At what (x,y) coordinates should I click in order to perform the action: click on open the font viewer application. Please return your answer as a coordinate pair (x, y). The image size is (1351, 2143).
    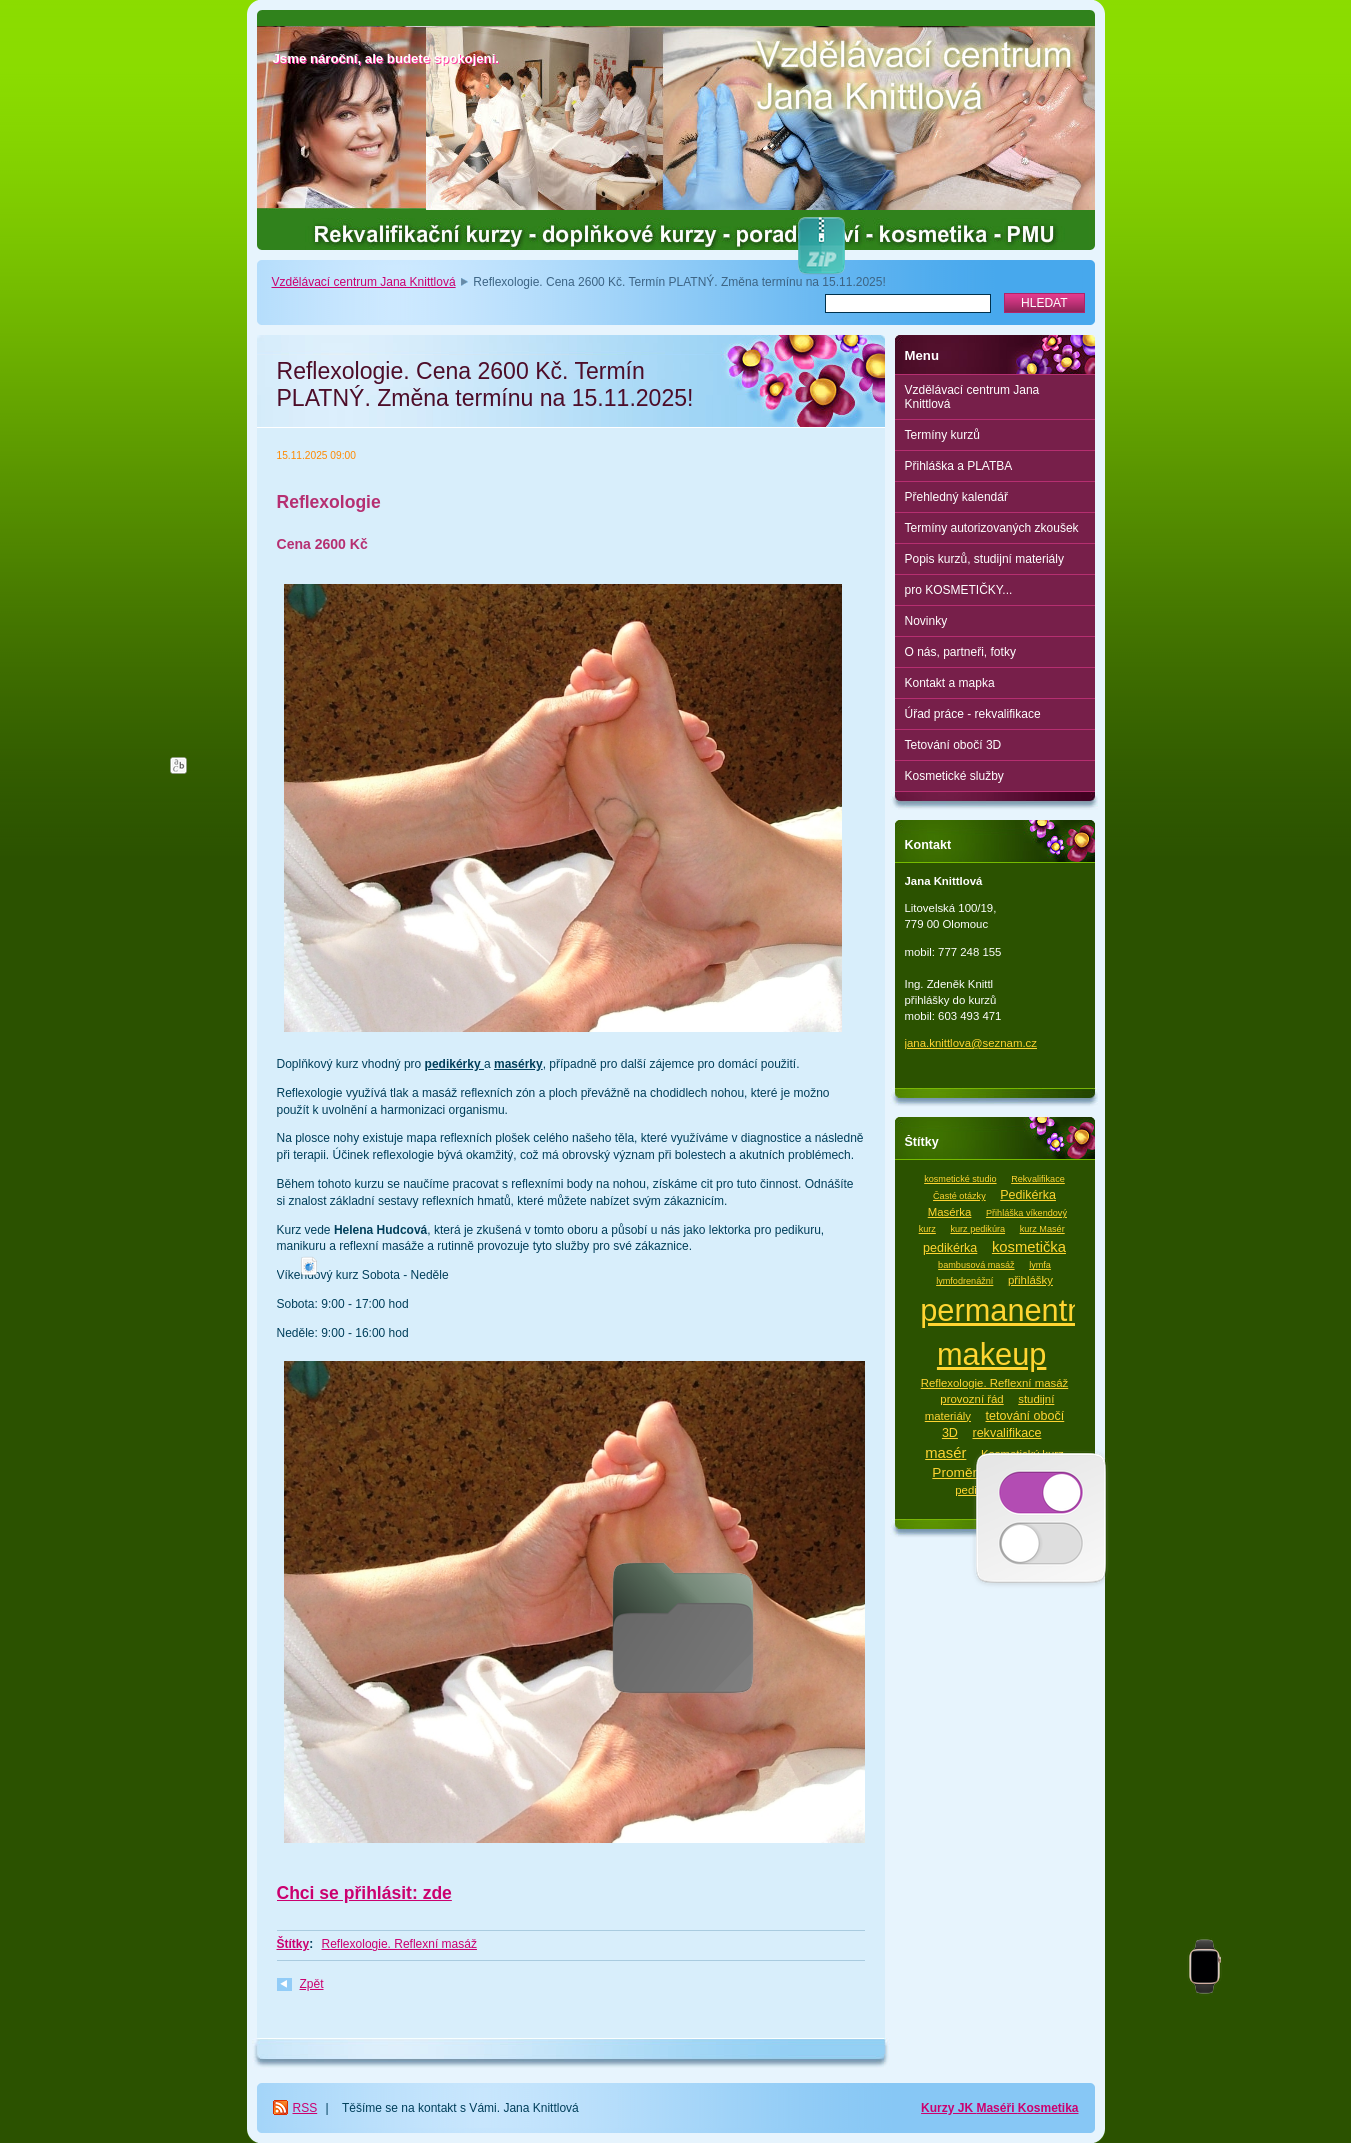
    Looking at the image, I should click on (178, 765).